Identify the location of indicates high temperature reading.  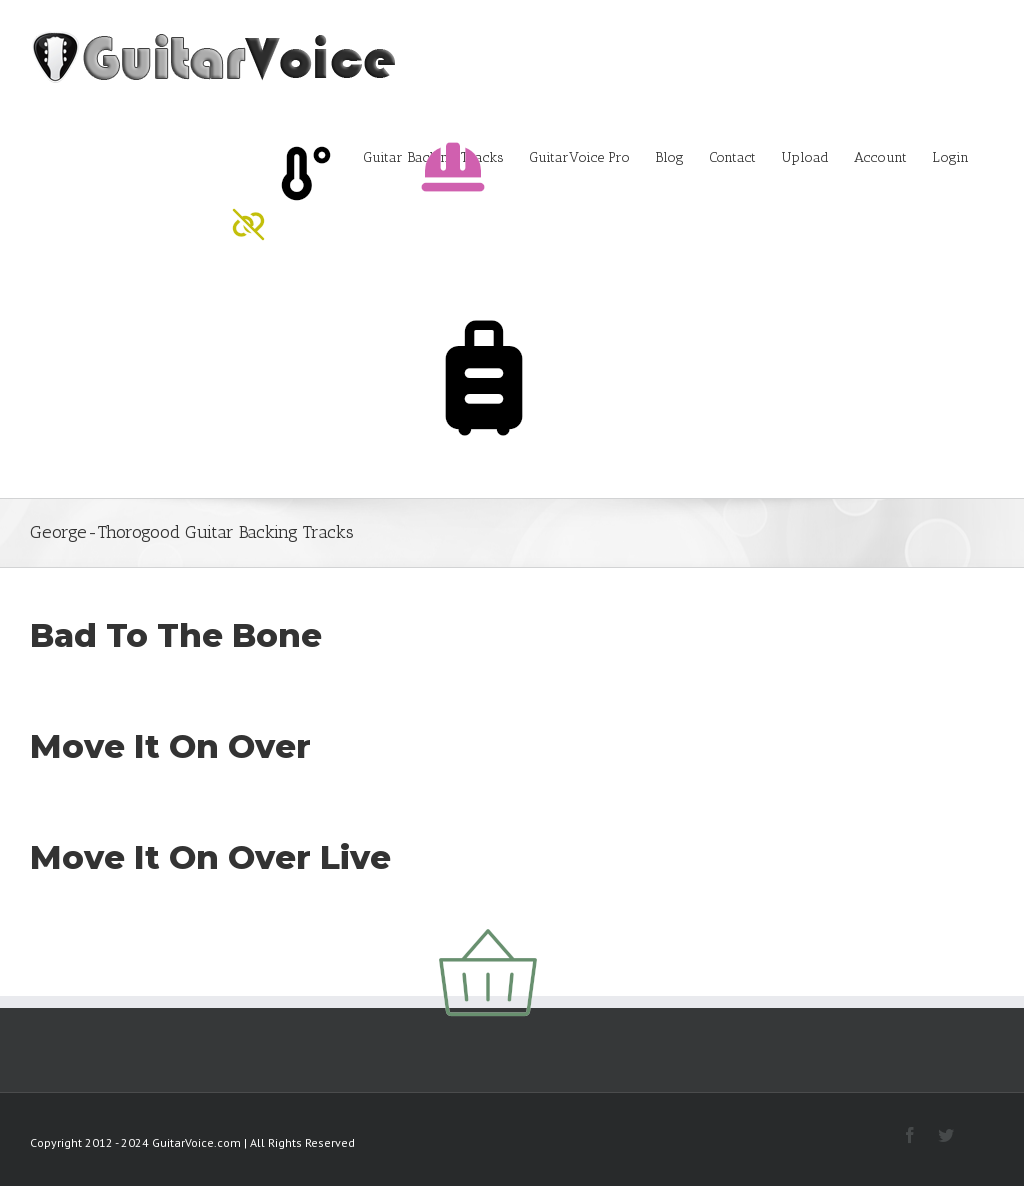
(303, 173).